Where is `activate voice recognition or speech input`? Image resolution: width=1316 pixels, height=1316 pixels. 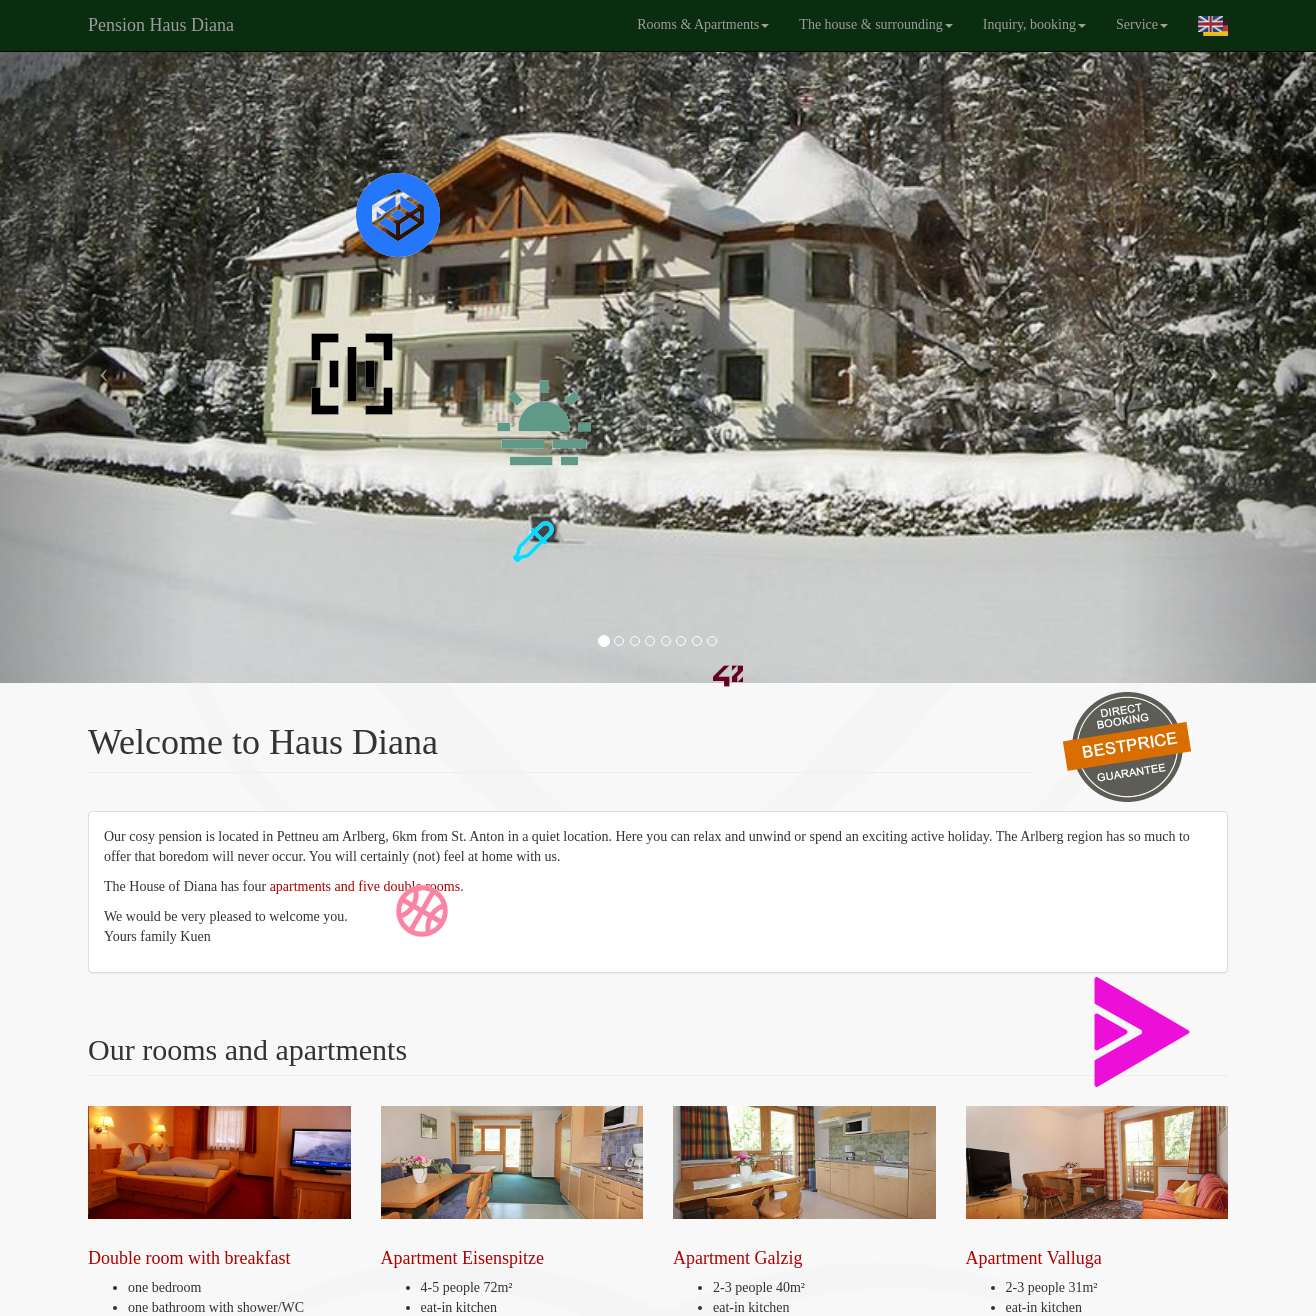
activate voice recognition or speech input is located at coordinates (352, 374).